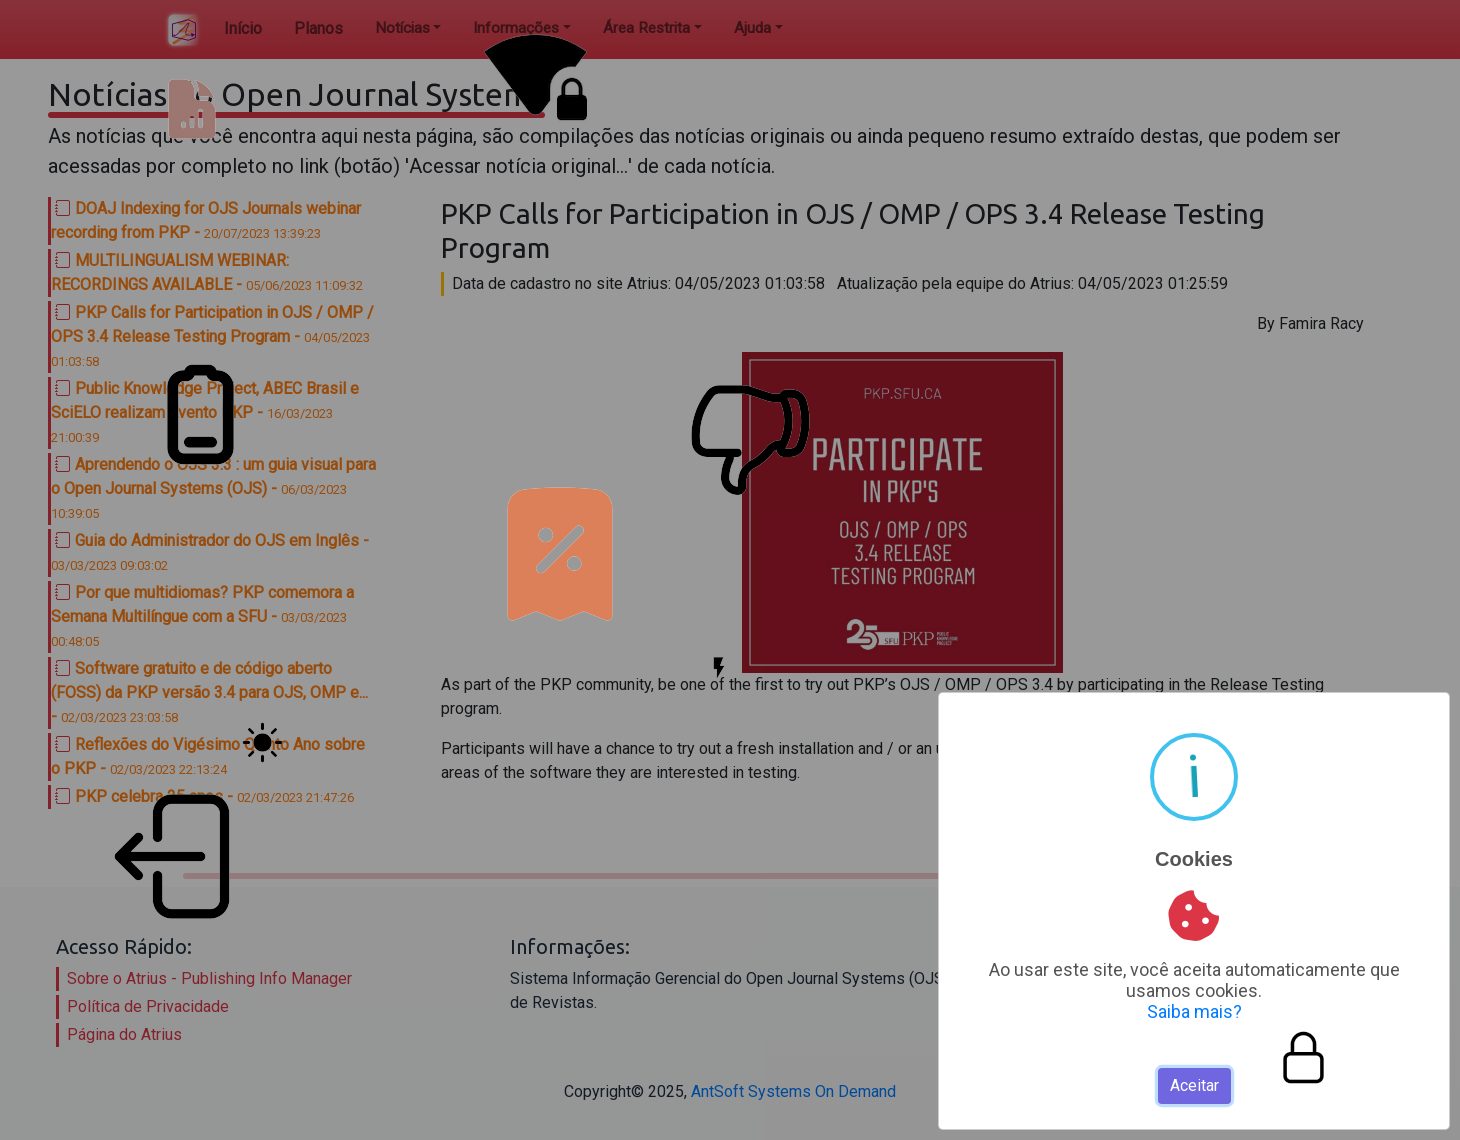 Image resolution: width=1460 pixels, height=1140 pixels. Describe the element at coordinates (1303, 1057) in the screenshot. I see `indicates a locked or secured item` at that location.